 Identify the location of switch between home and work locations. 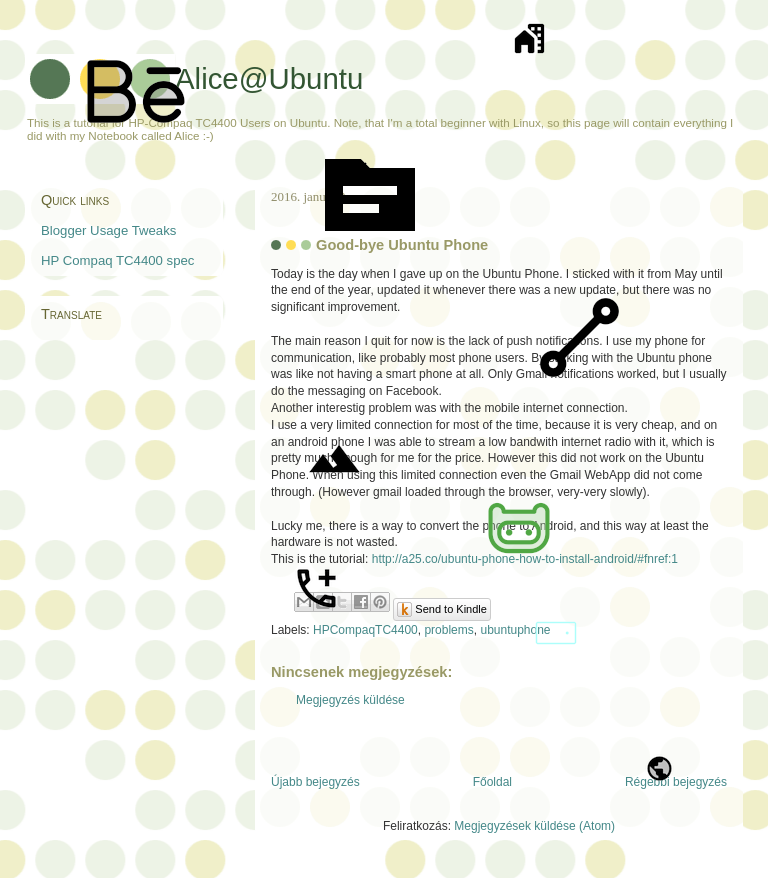
(529, 38).